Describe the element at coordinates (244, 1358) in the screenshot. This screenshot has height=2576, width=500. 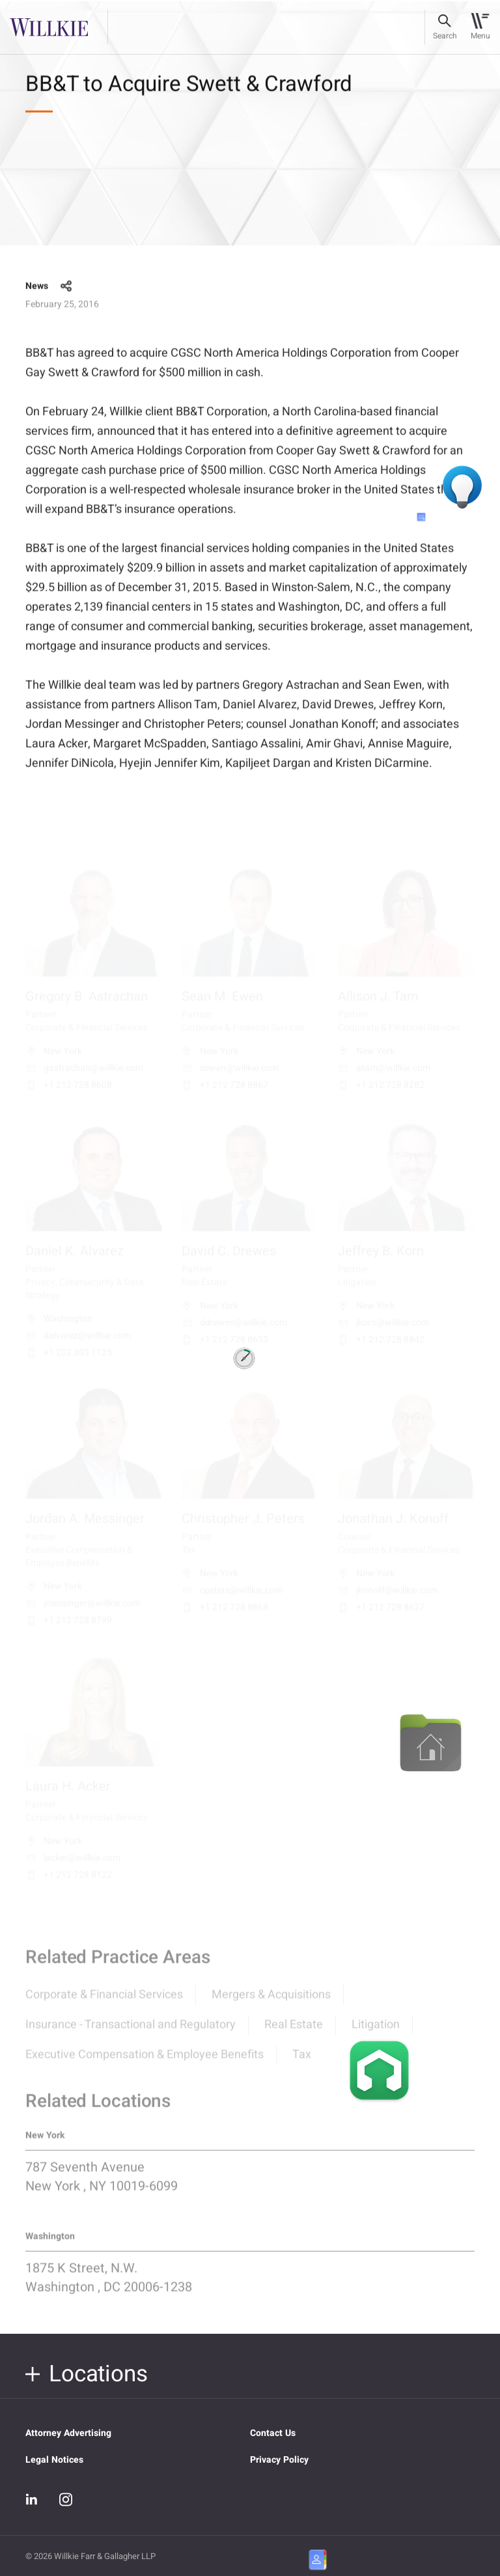
I see `open sysprof system profiler` at that location.